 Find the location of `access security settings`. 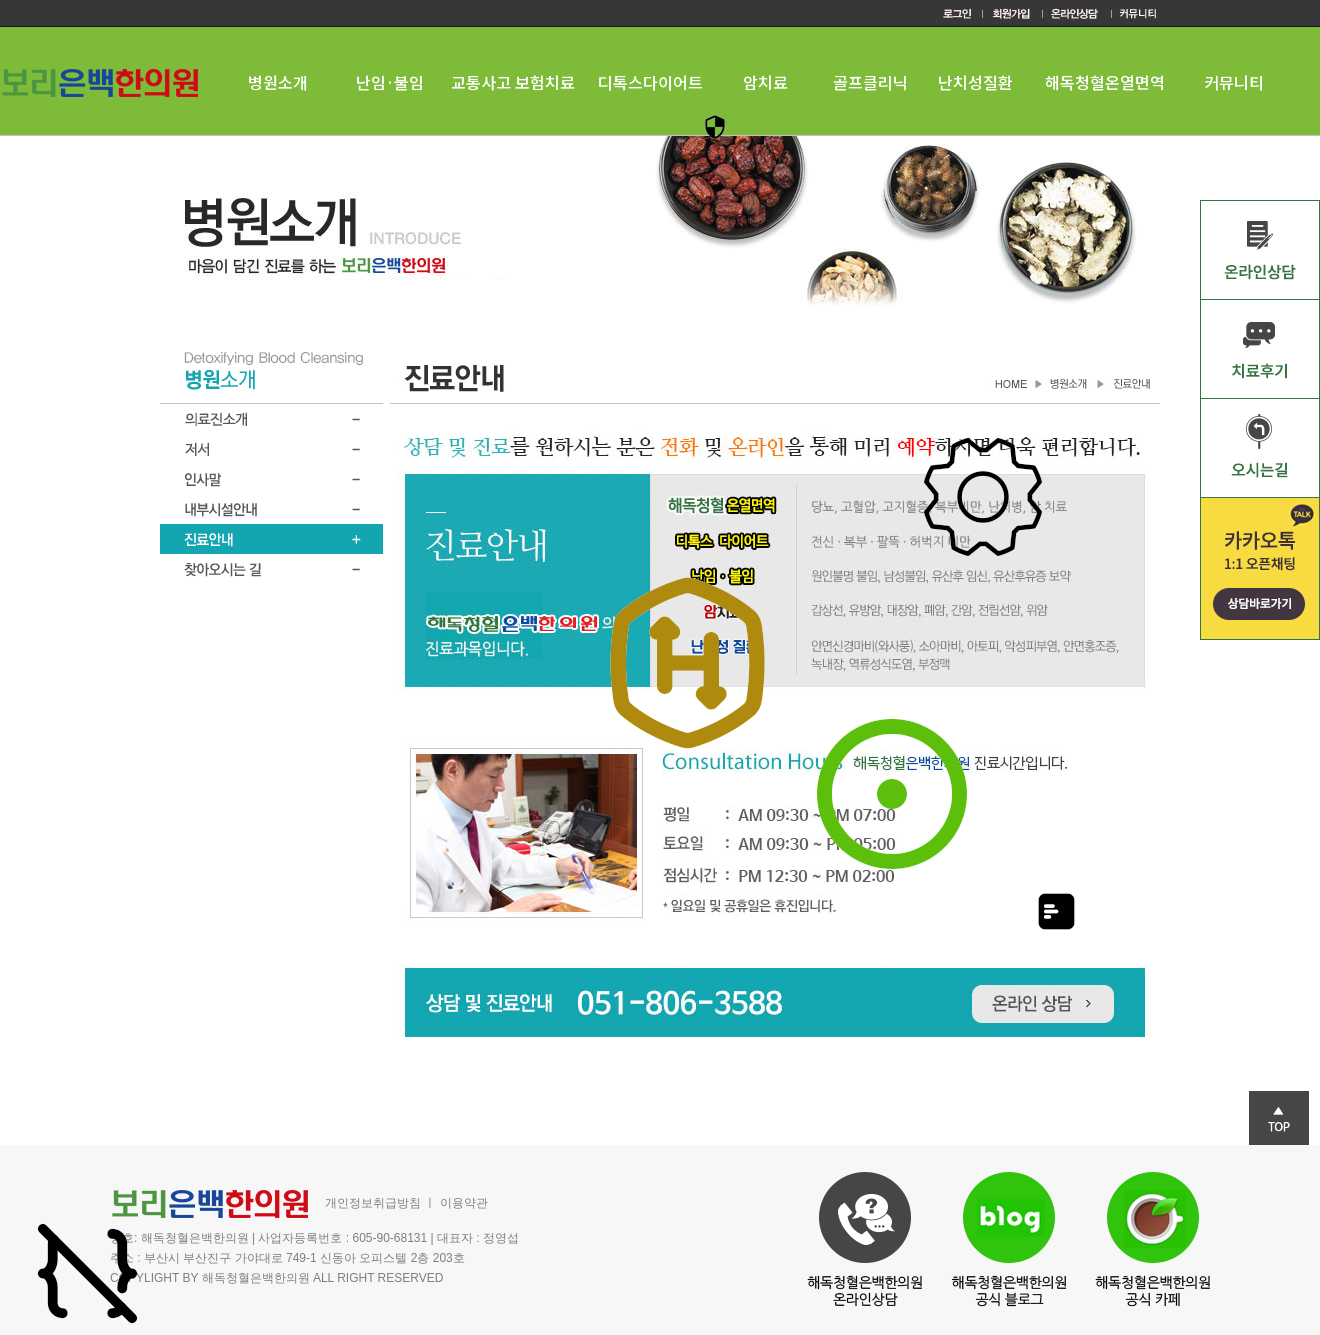

access security settings is located at coordinates (715, 127).